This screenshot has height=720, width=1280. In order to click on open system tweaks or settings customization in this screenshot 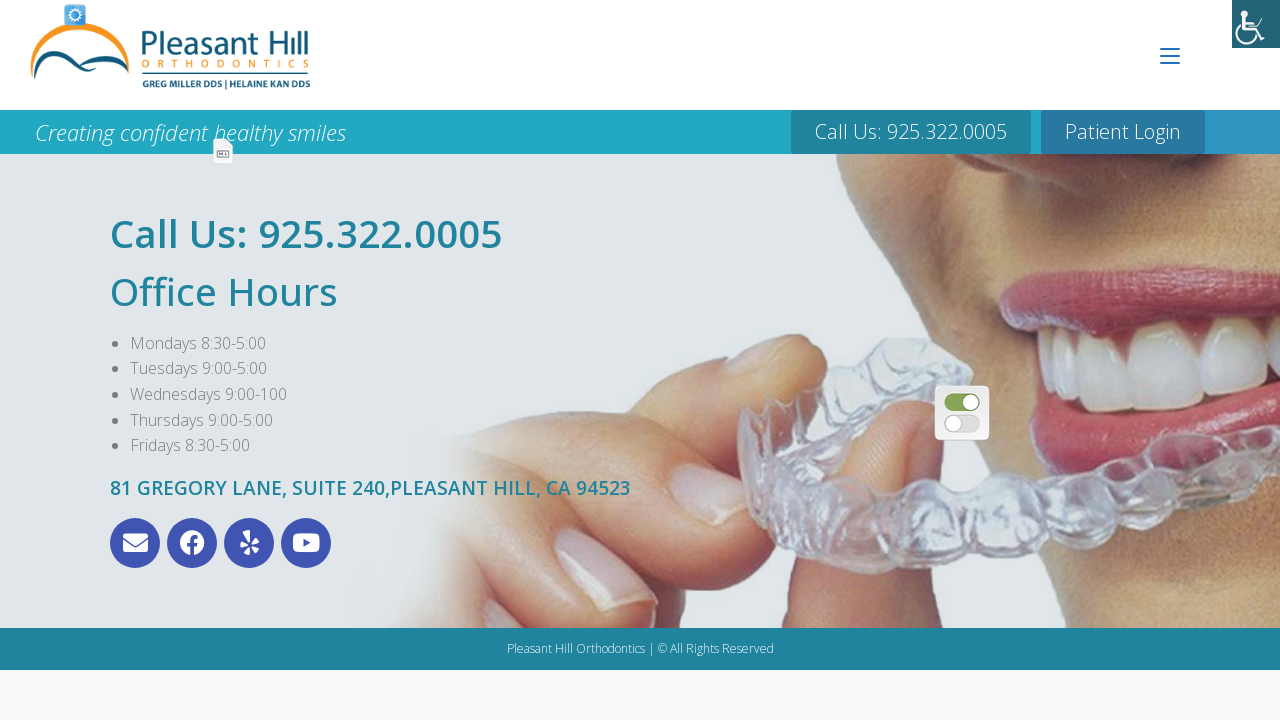, I will do `click(962, 413)`.